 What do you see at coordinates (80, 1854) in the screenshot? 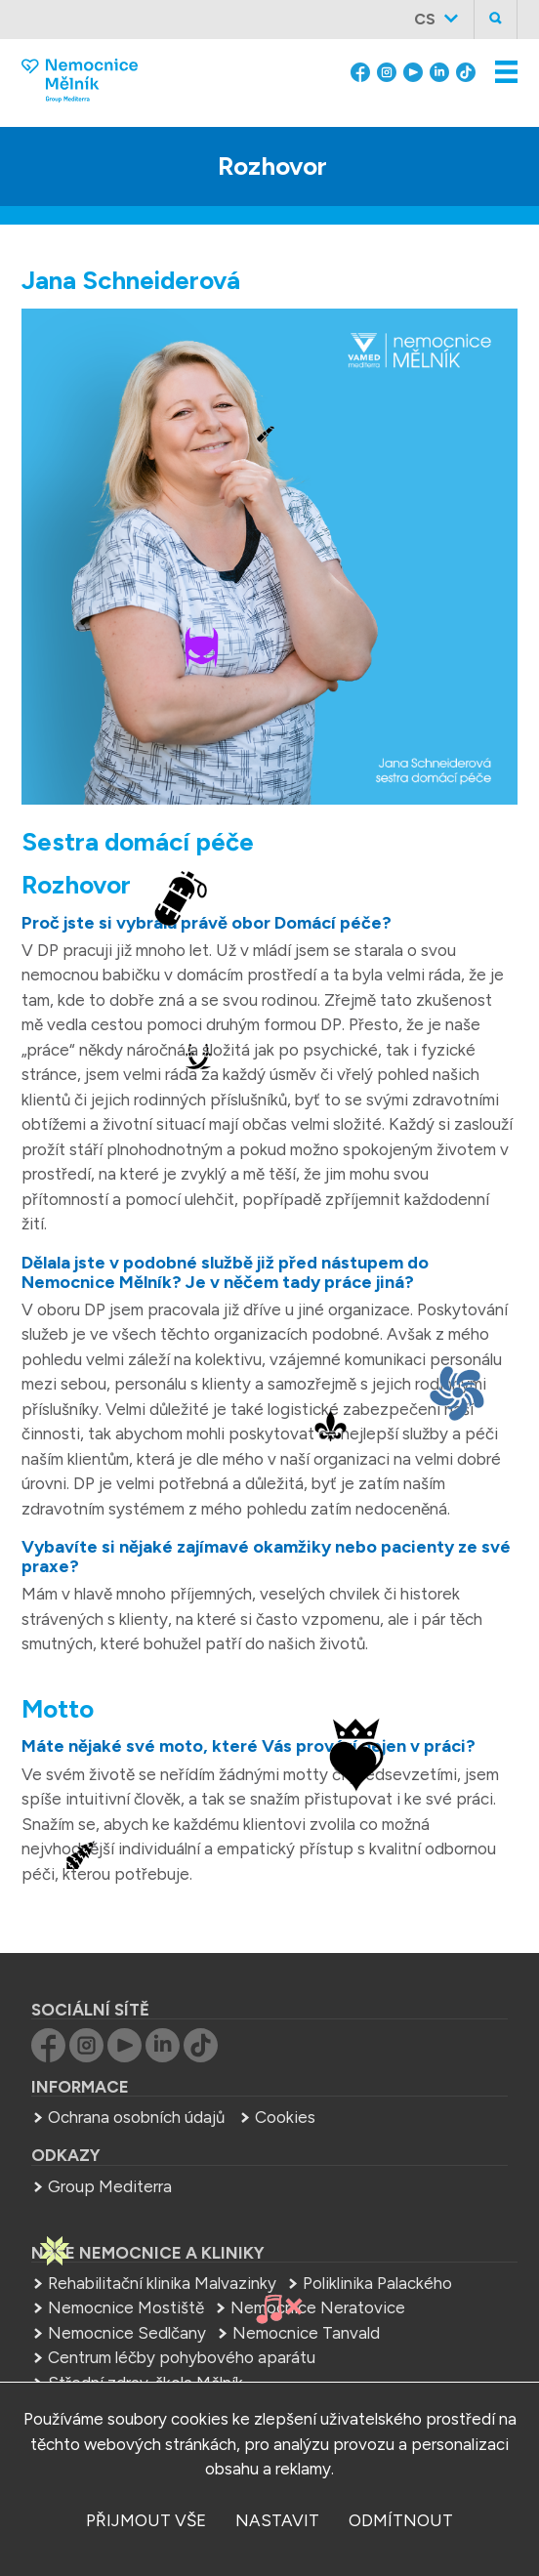
I see `indicates vehicle drift or traction loss in a racing game` at bounding box center [80, 1854].